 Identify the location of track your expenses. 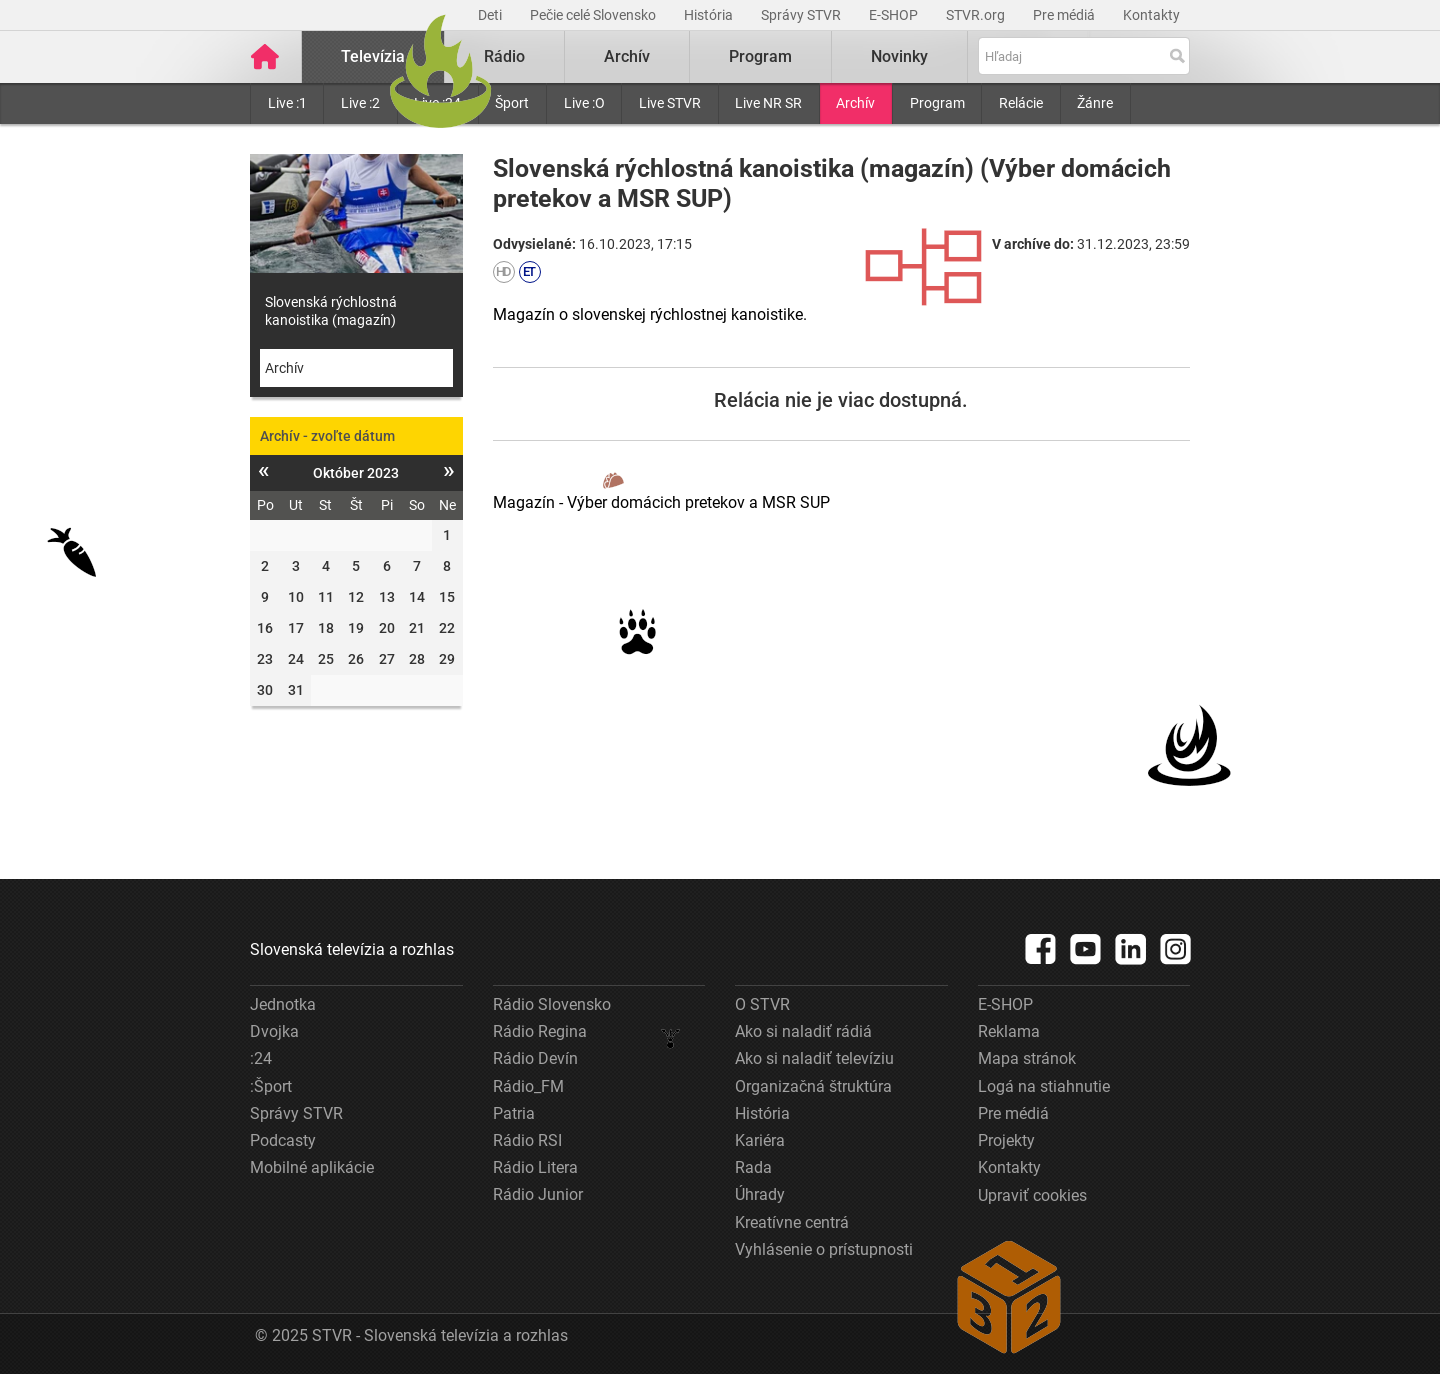
(670, 1038).